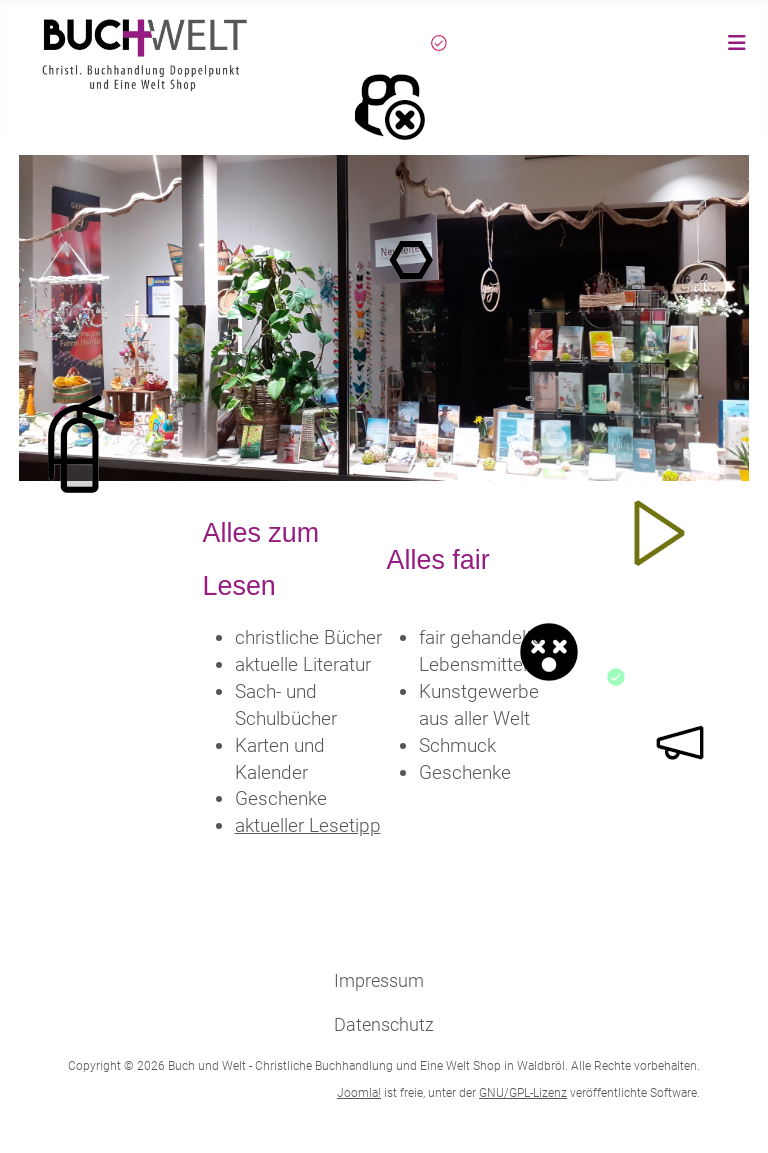 This screenshot has height=1153, width=768. I want to click on github copilot is disconnected or unavailable, so click(390, 105).